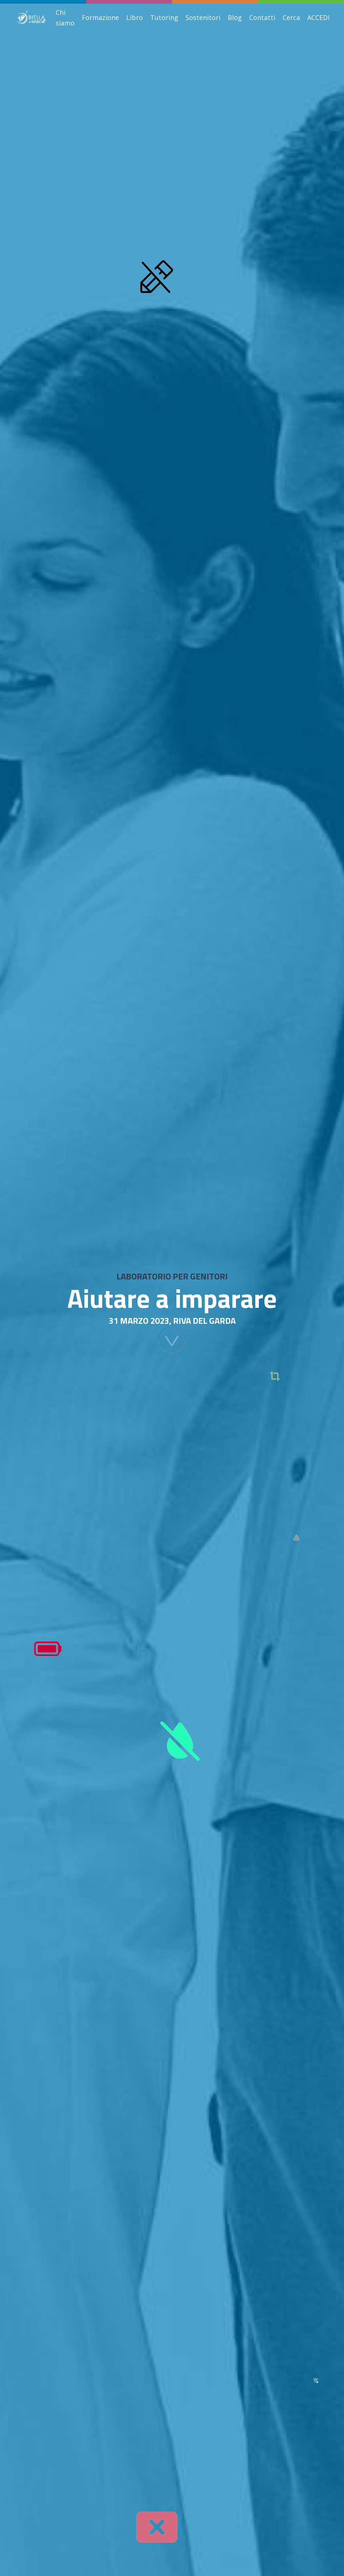 The height and width of the screenshot is (2576, 344). Describe the element at coordinates (180, 1741) in the screenshot. I see `disable water or liquid detection` at that location.